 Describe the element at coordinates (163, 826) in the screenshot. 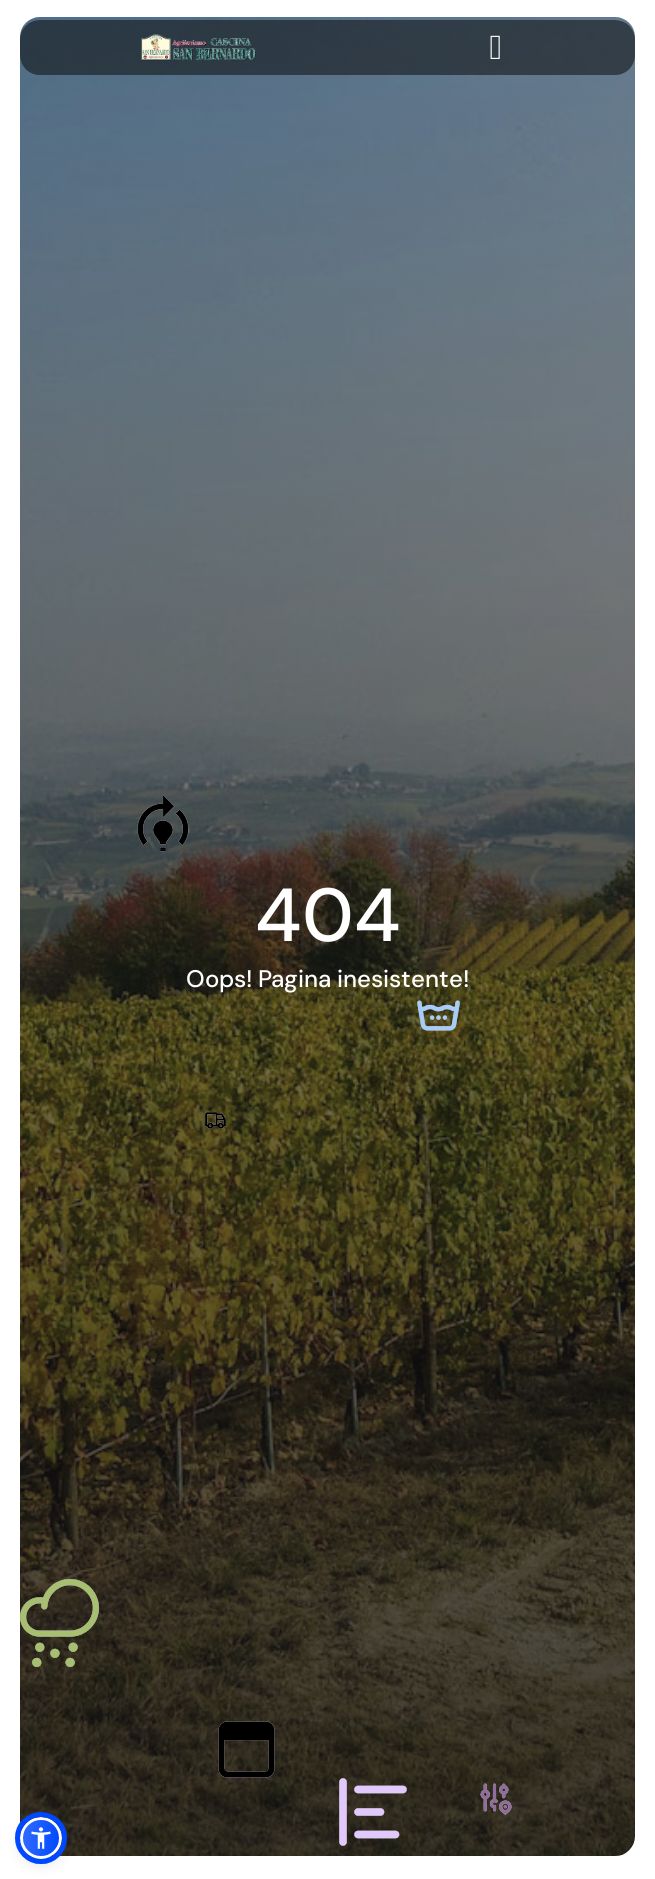

I see `indicates model training in progress` at that location.